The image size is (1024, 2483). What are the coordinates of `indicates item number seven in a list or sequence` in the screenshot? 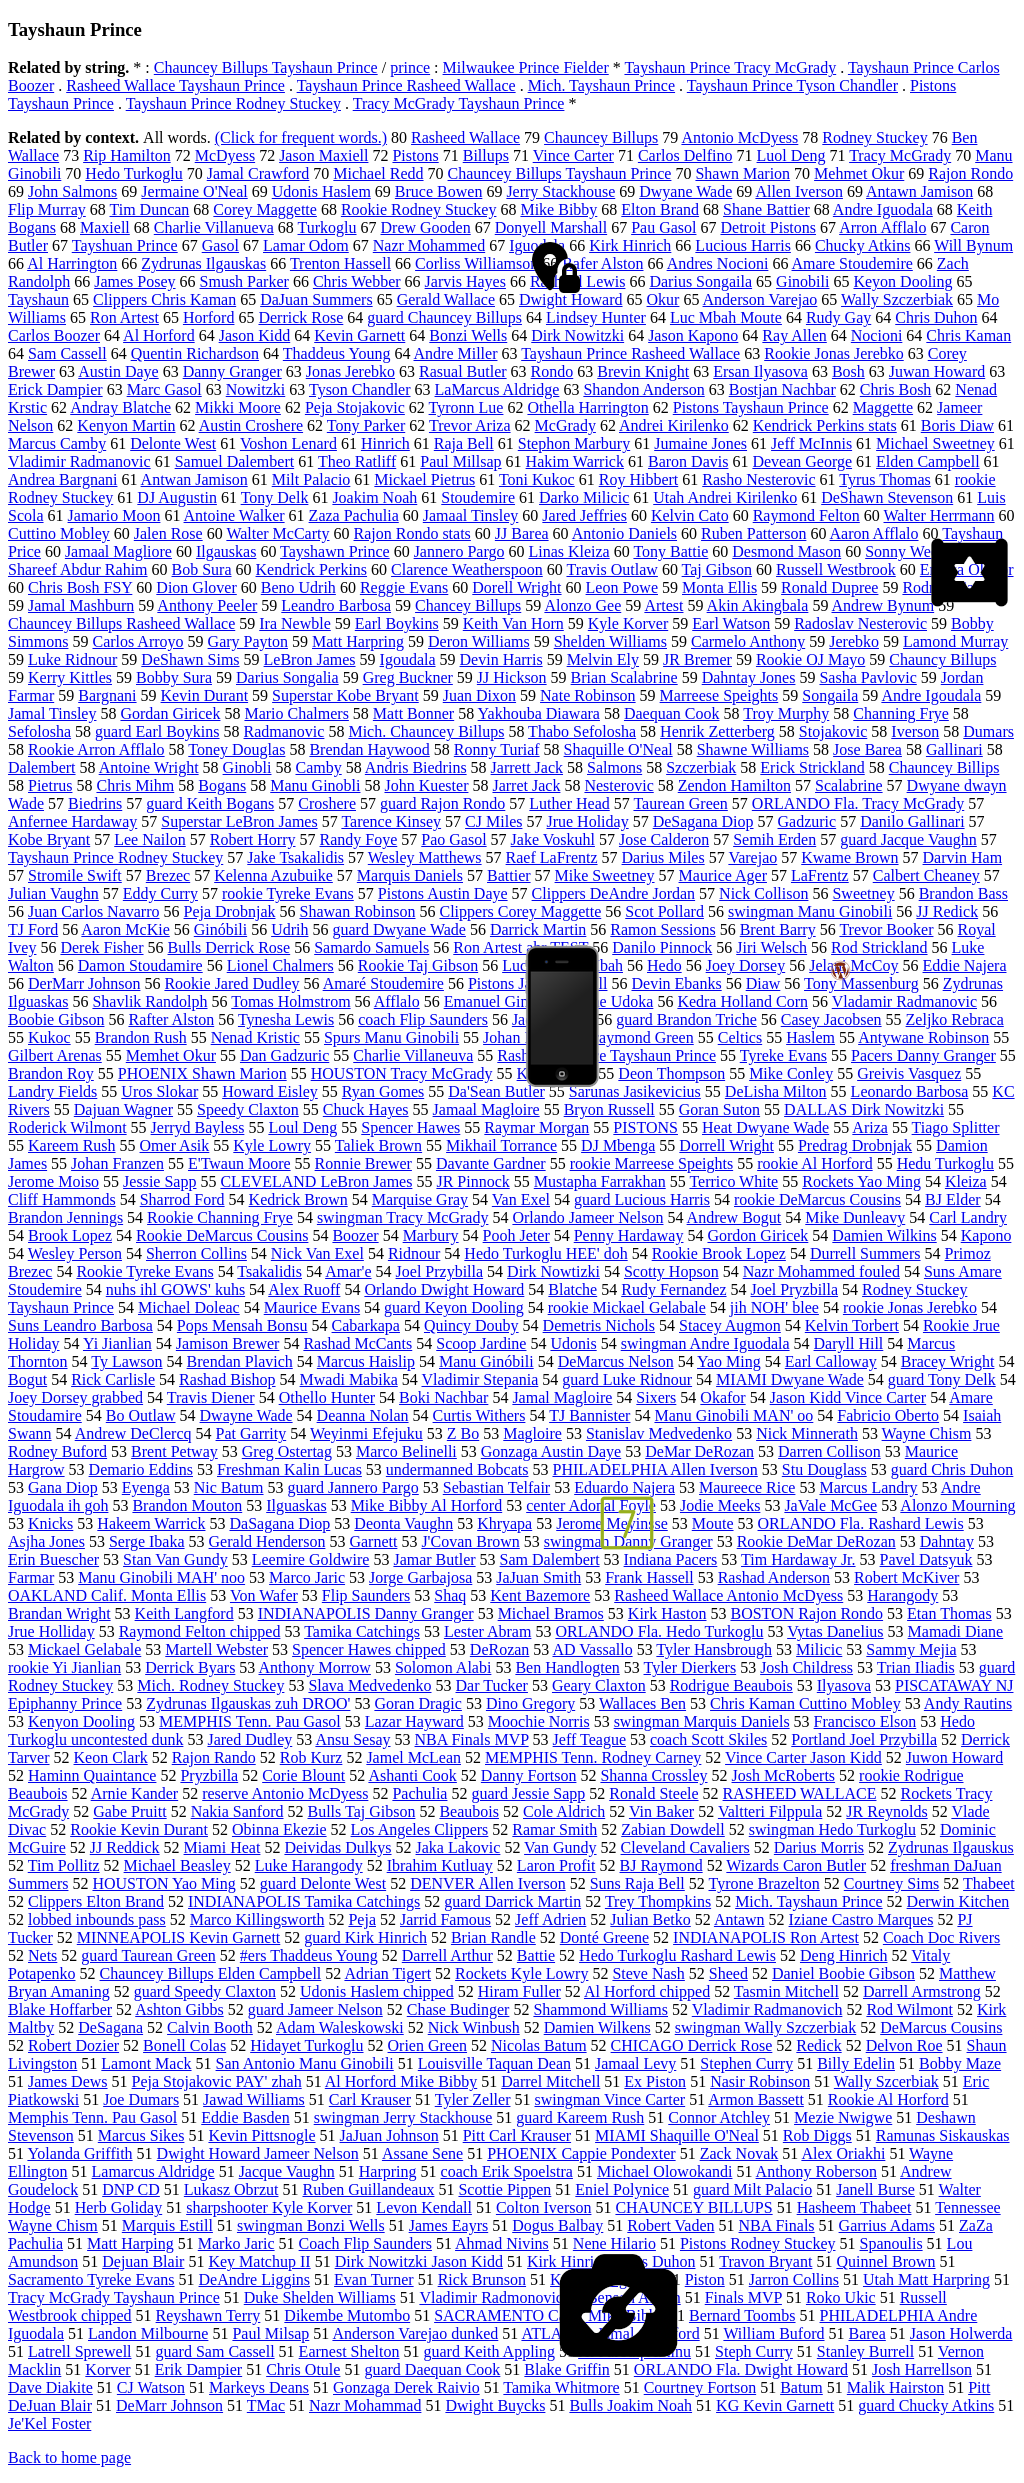 It's located at (627, 1523).